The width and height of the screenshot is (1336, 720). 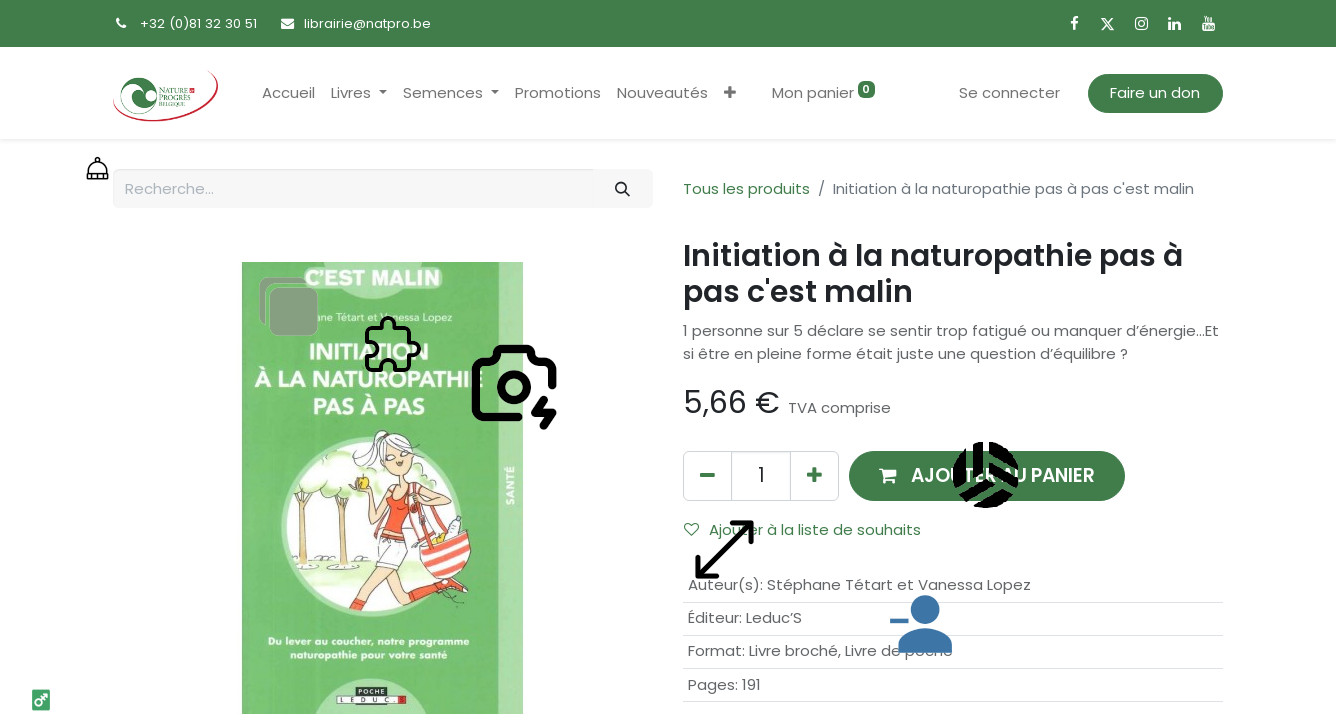 I want to click on copy to clipboard, so click(x=288, y=306).